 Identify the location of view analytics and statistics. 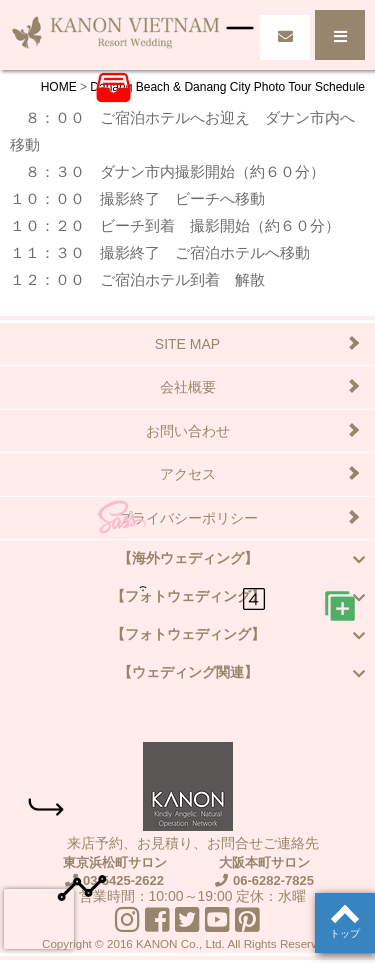
(82, 888).